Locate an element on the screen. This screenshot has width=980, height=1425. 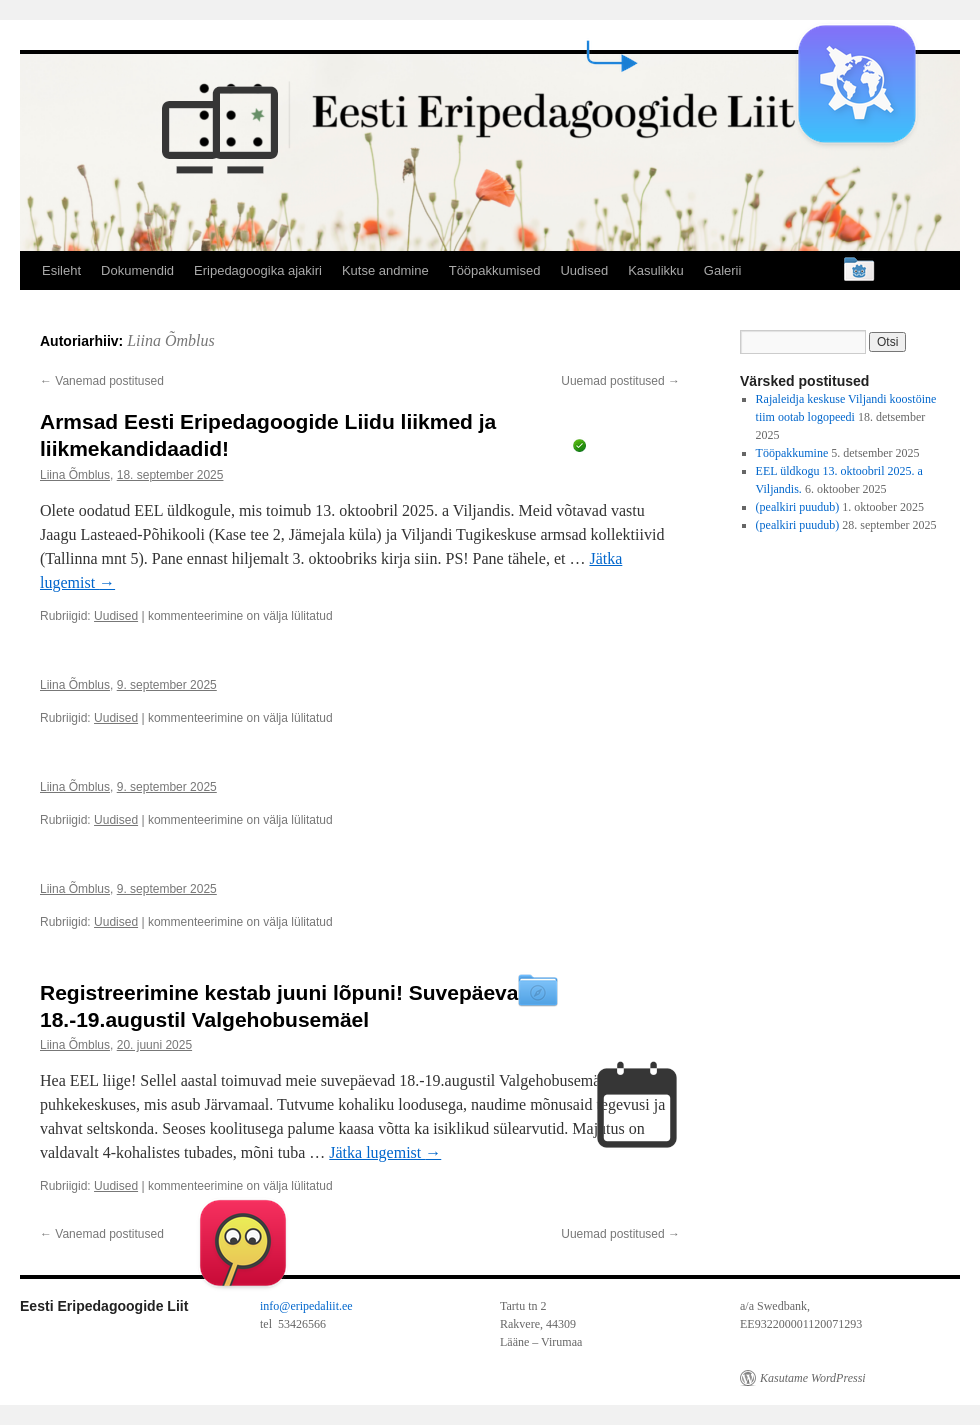
open calendar app is located at coordinates (637, 1108).